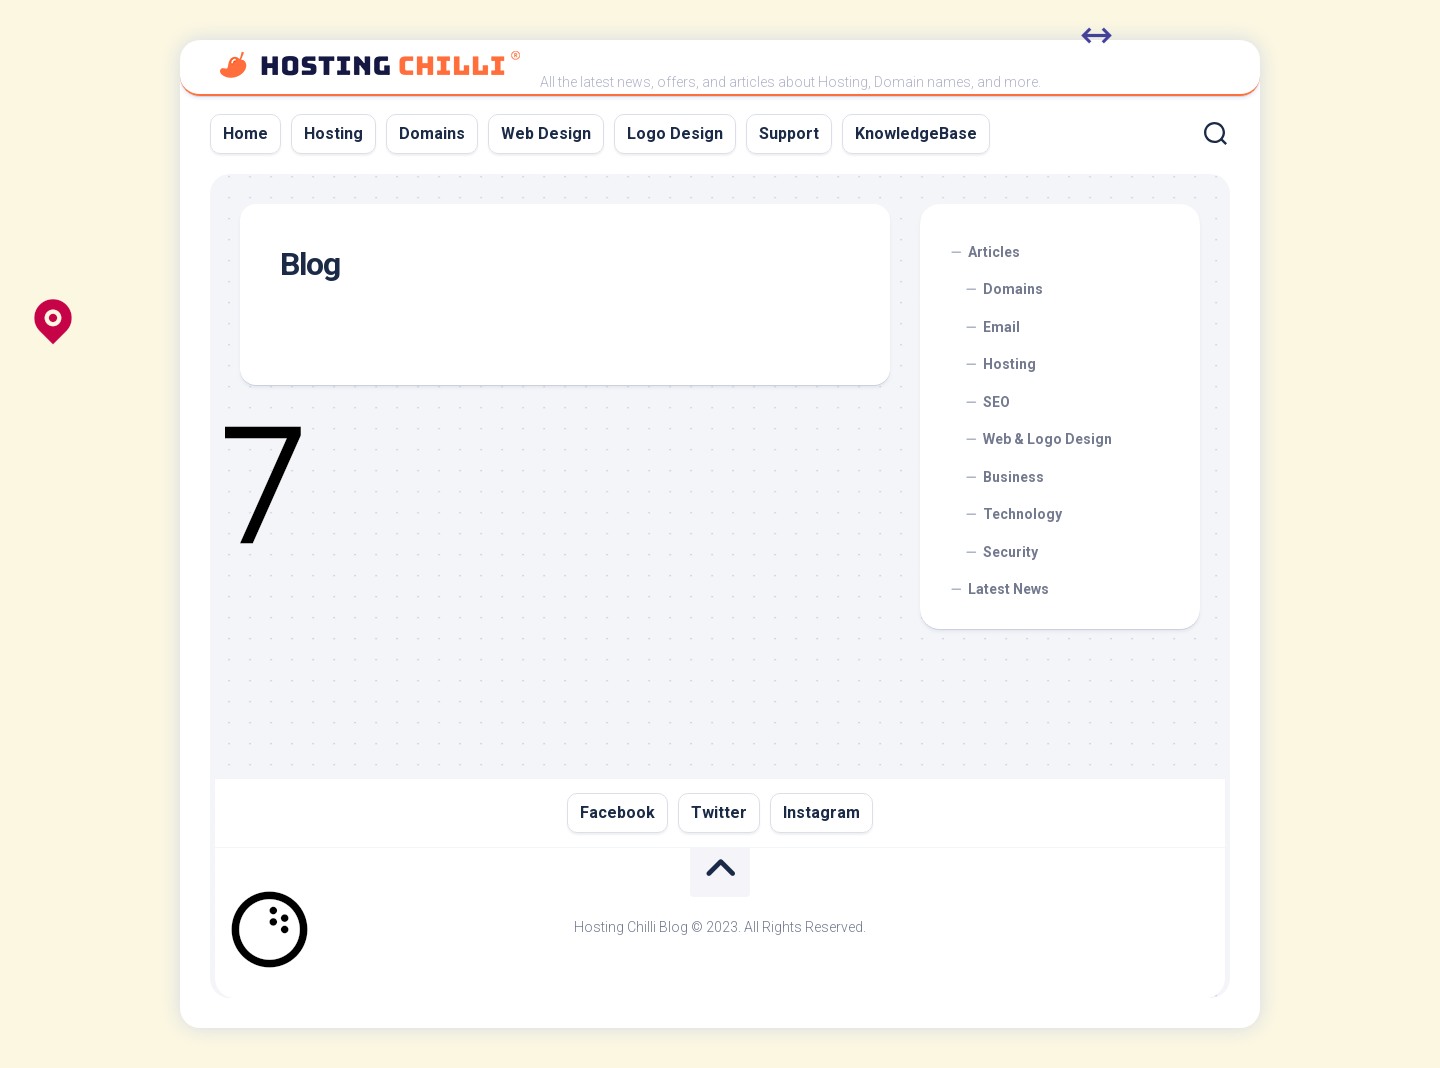  What do you see at coordinates (260, 485) in the screenshot?
I see `select or insert the number 7` at bounding box center [260, 485].